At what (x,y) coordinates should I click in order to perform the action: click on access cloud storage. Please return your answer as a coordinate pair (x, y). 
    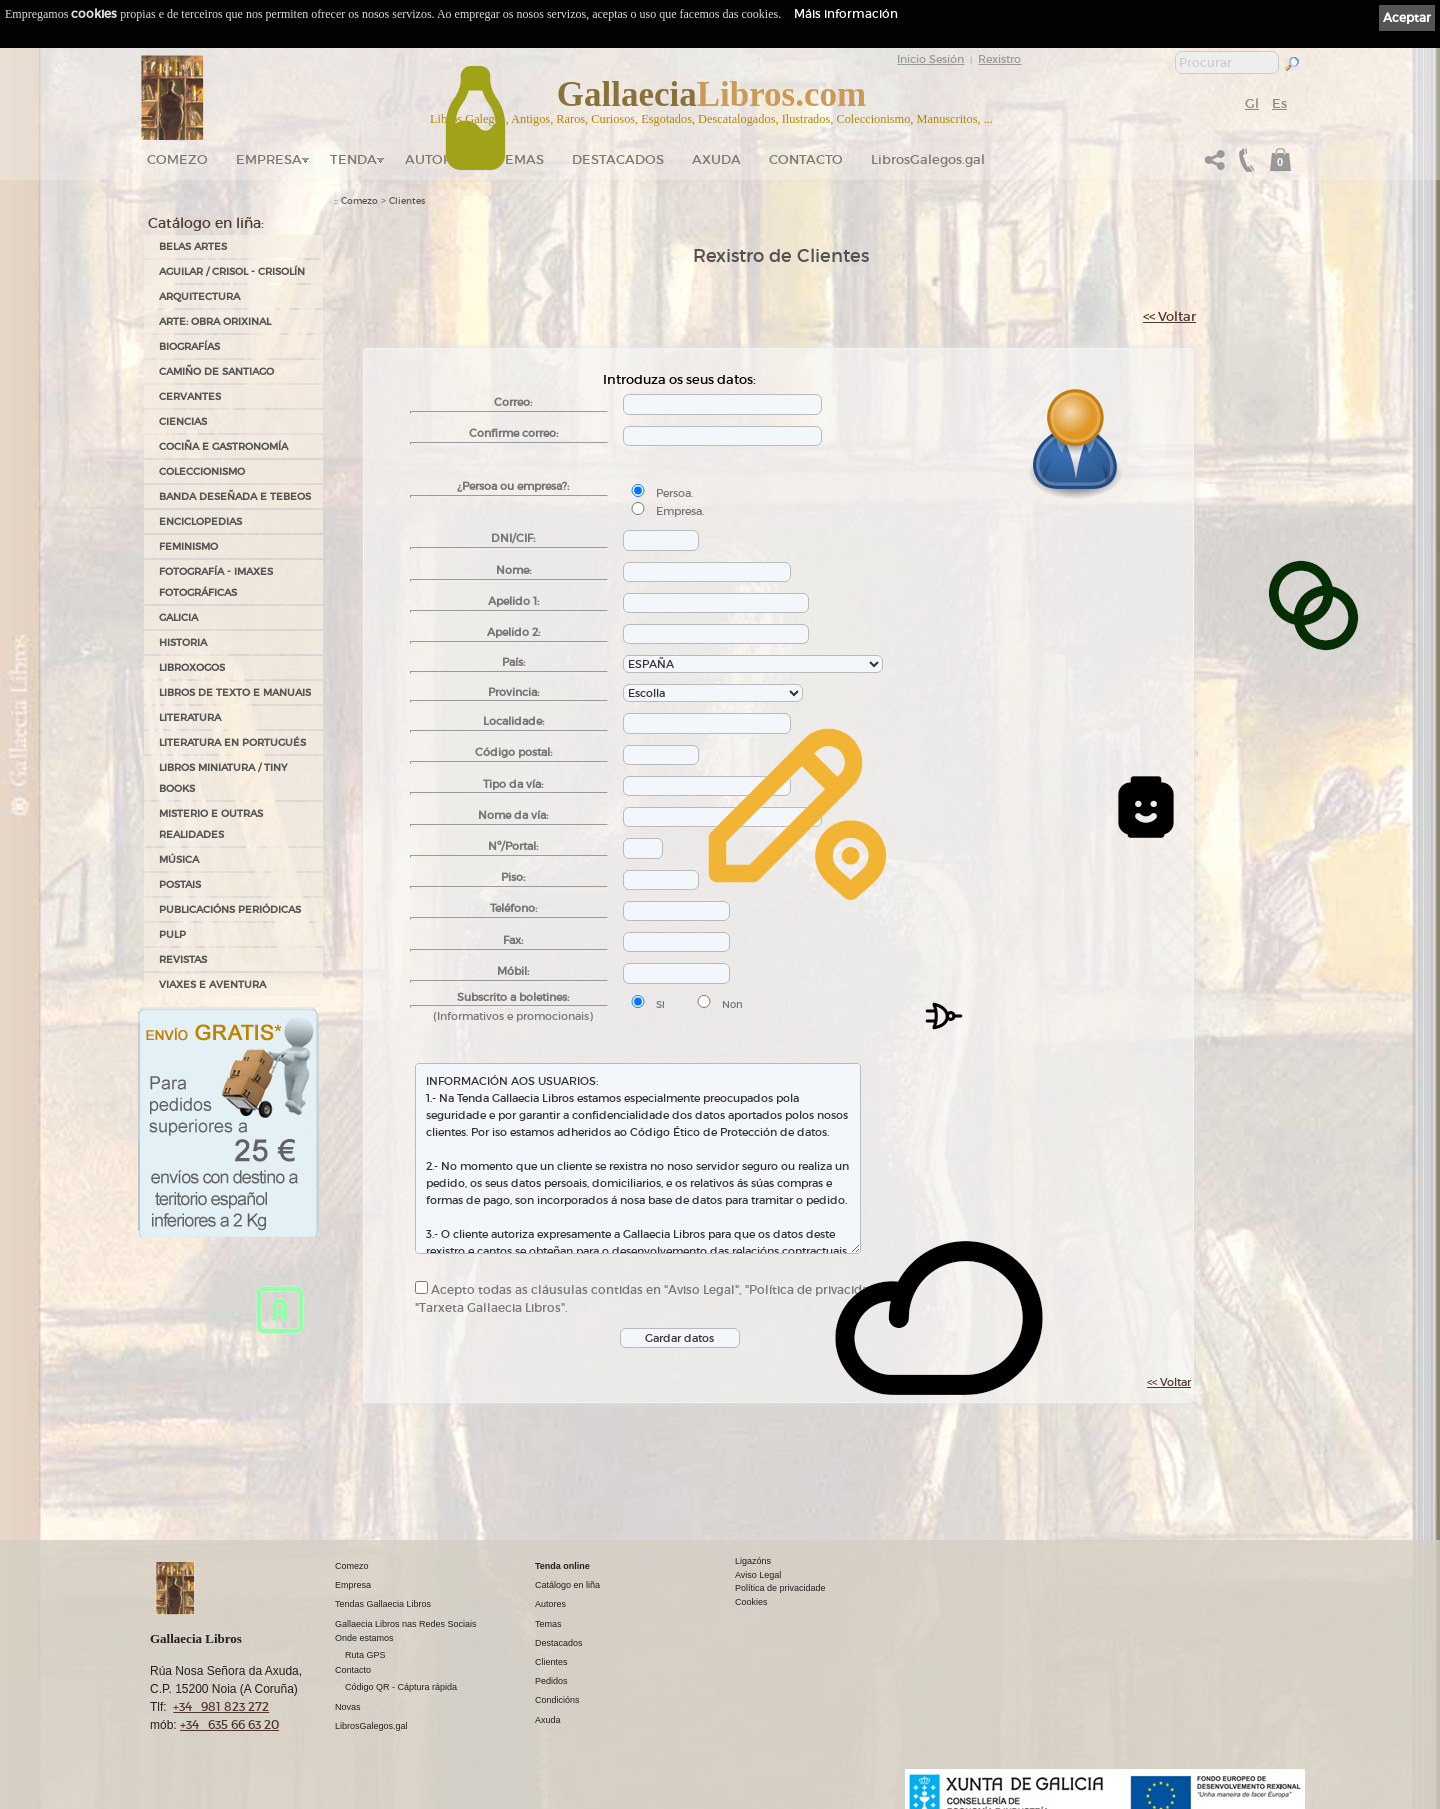
    Looking at the image, I should click on (939, 1318).